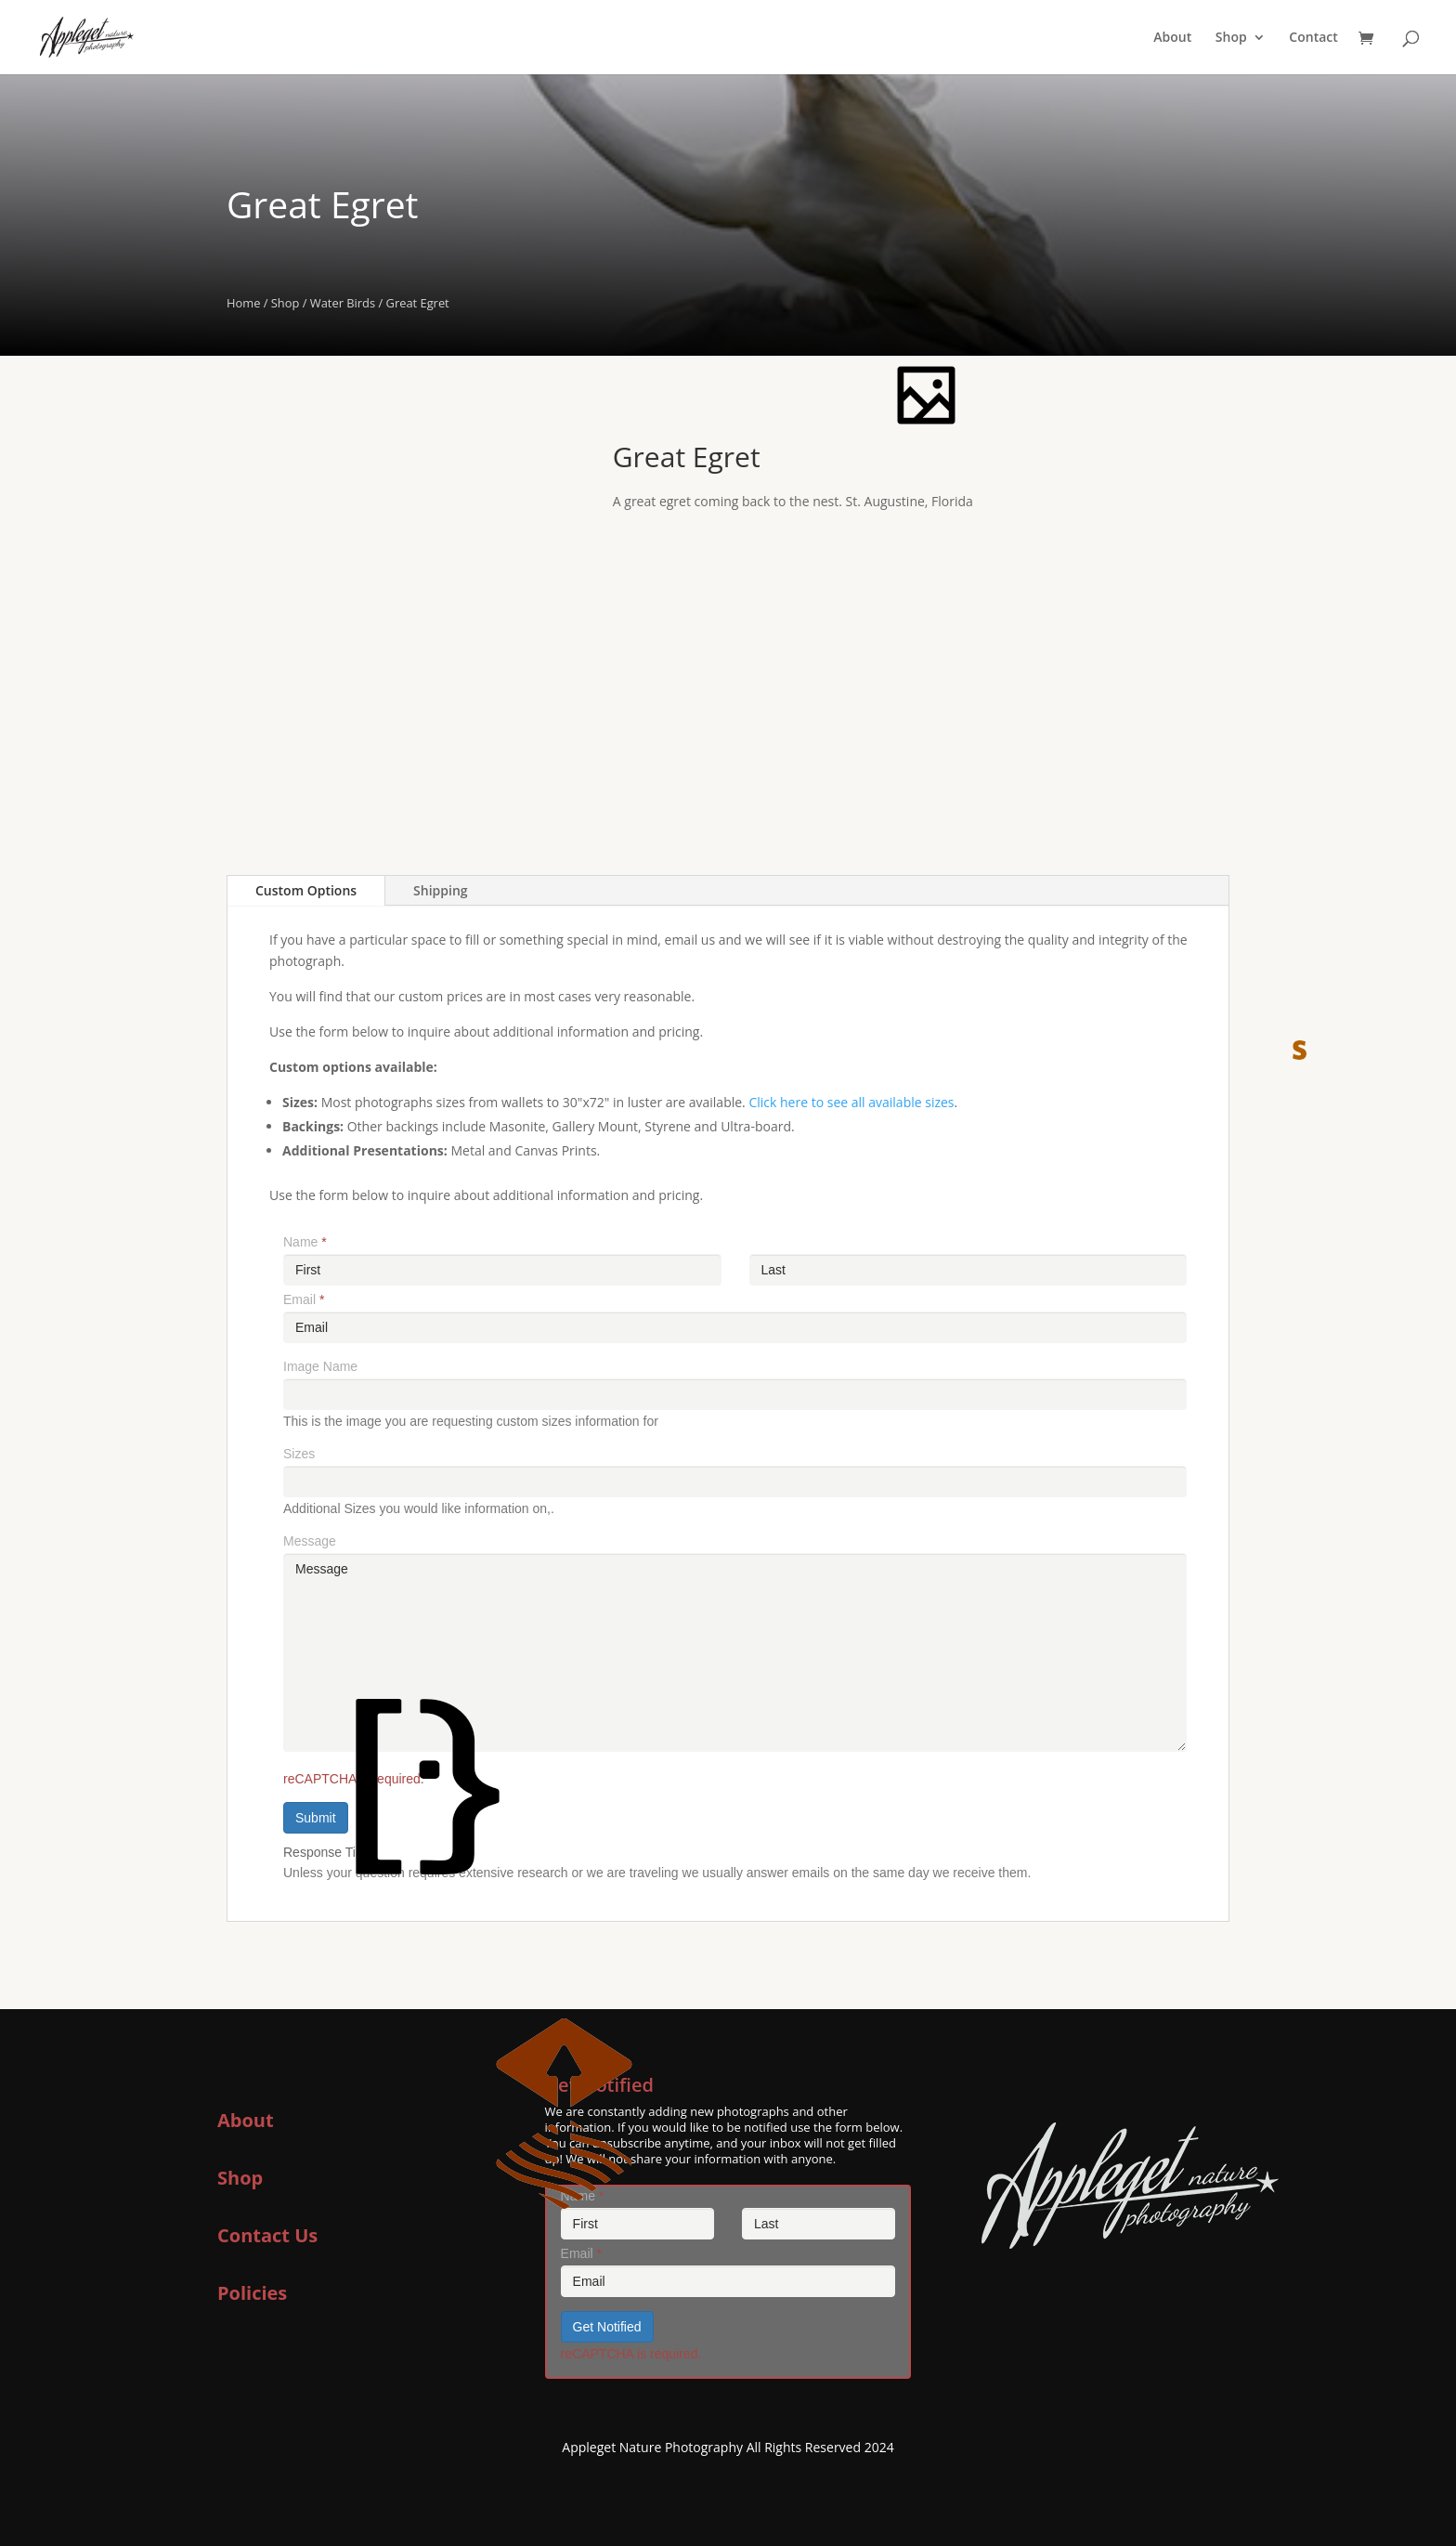 Image resolution: width=1456 pixels, height=2546 pixels. What do you see at coordinates (427, 1786) in the screenshot?
I see `super user community logo` at bounding box center [427, 1786].